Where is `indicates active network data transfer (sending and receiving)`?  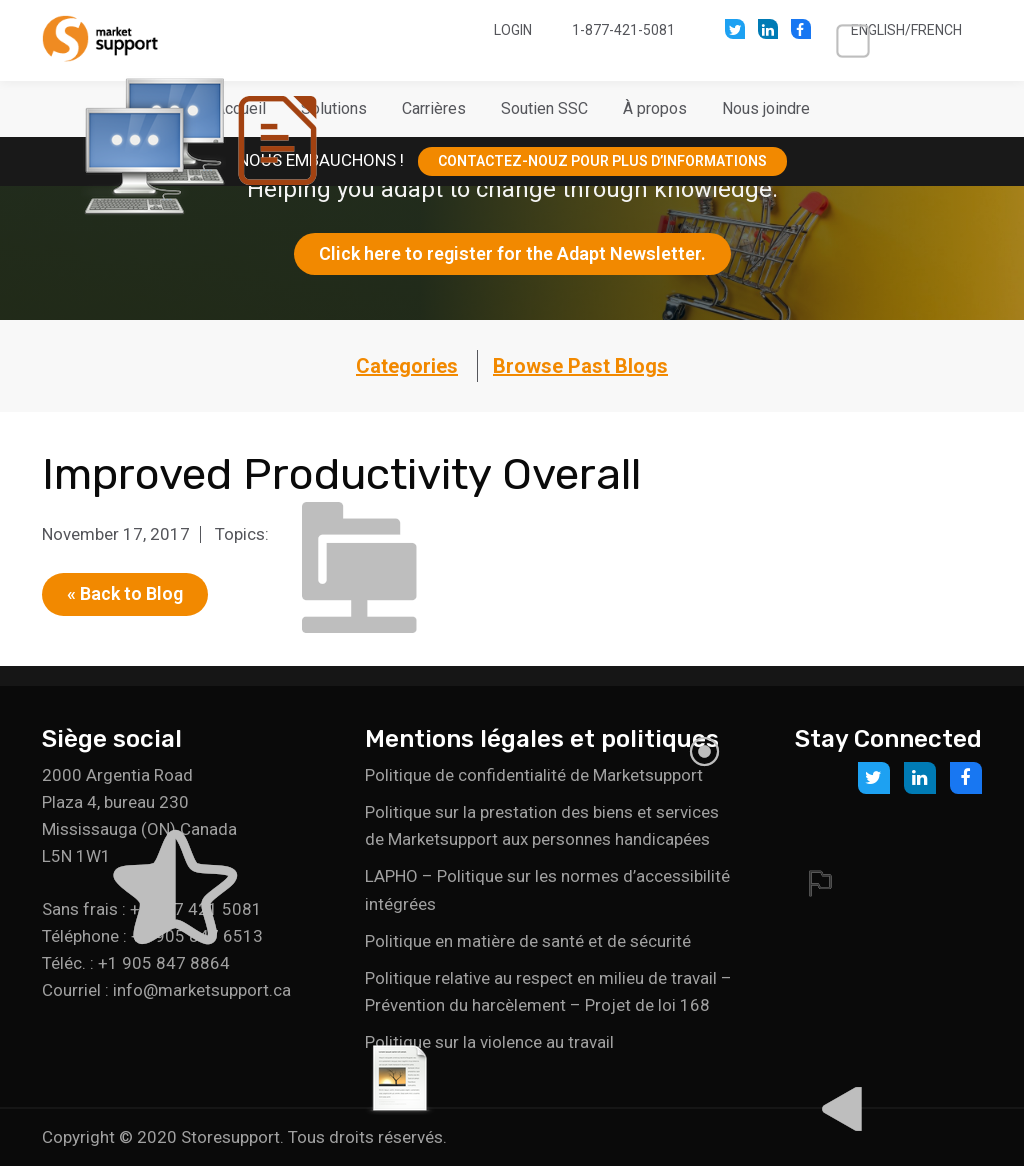
indicates active network data transfer (sending and receiving) is located at coordinates (153, 146).